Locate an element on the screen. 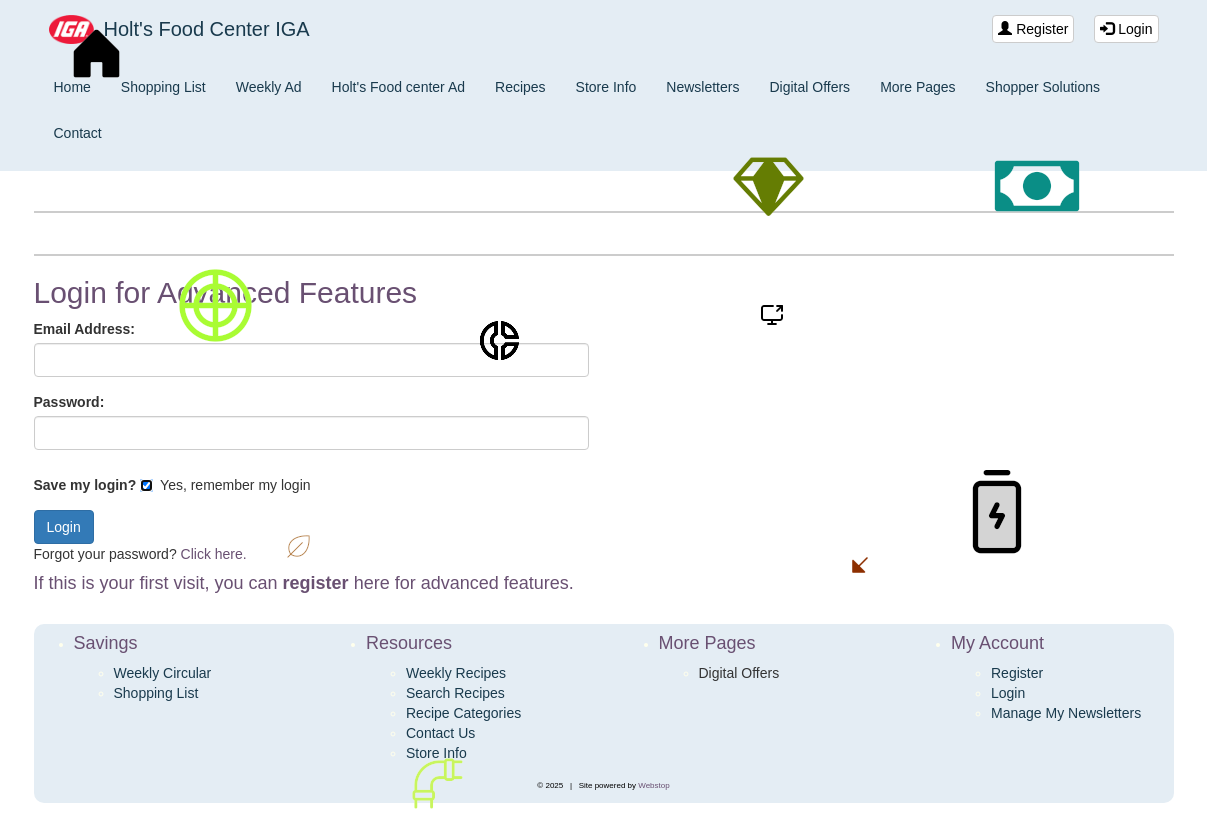  indicates eco-friendly or sustainable option is located at coordinates (298, 546).